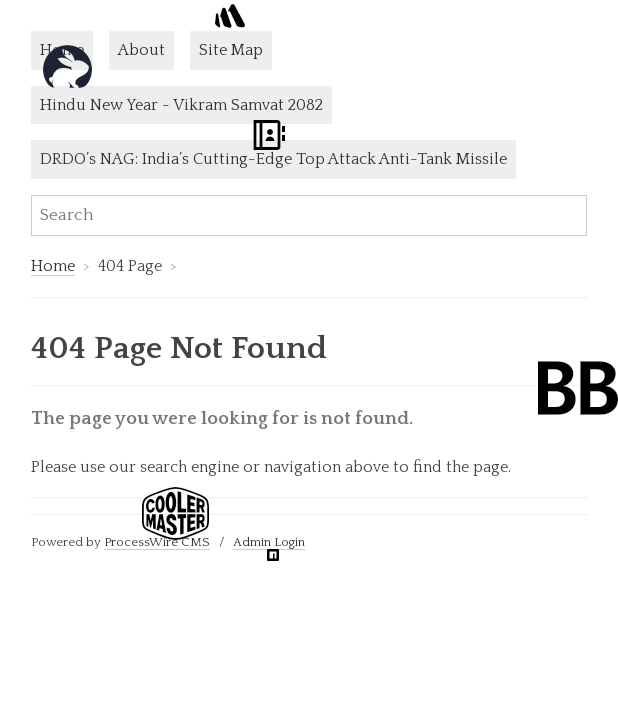 The height and width of the screenshot is (720, 618). What do you see at coordinates (67, 66) in the screenshot?
I see `coderabbit logo - ai-powered code review platform` at bounding box center [67, 66].